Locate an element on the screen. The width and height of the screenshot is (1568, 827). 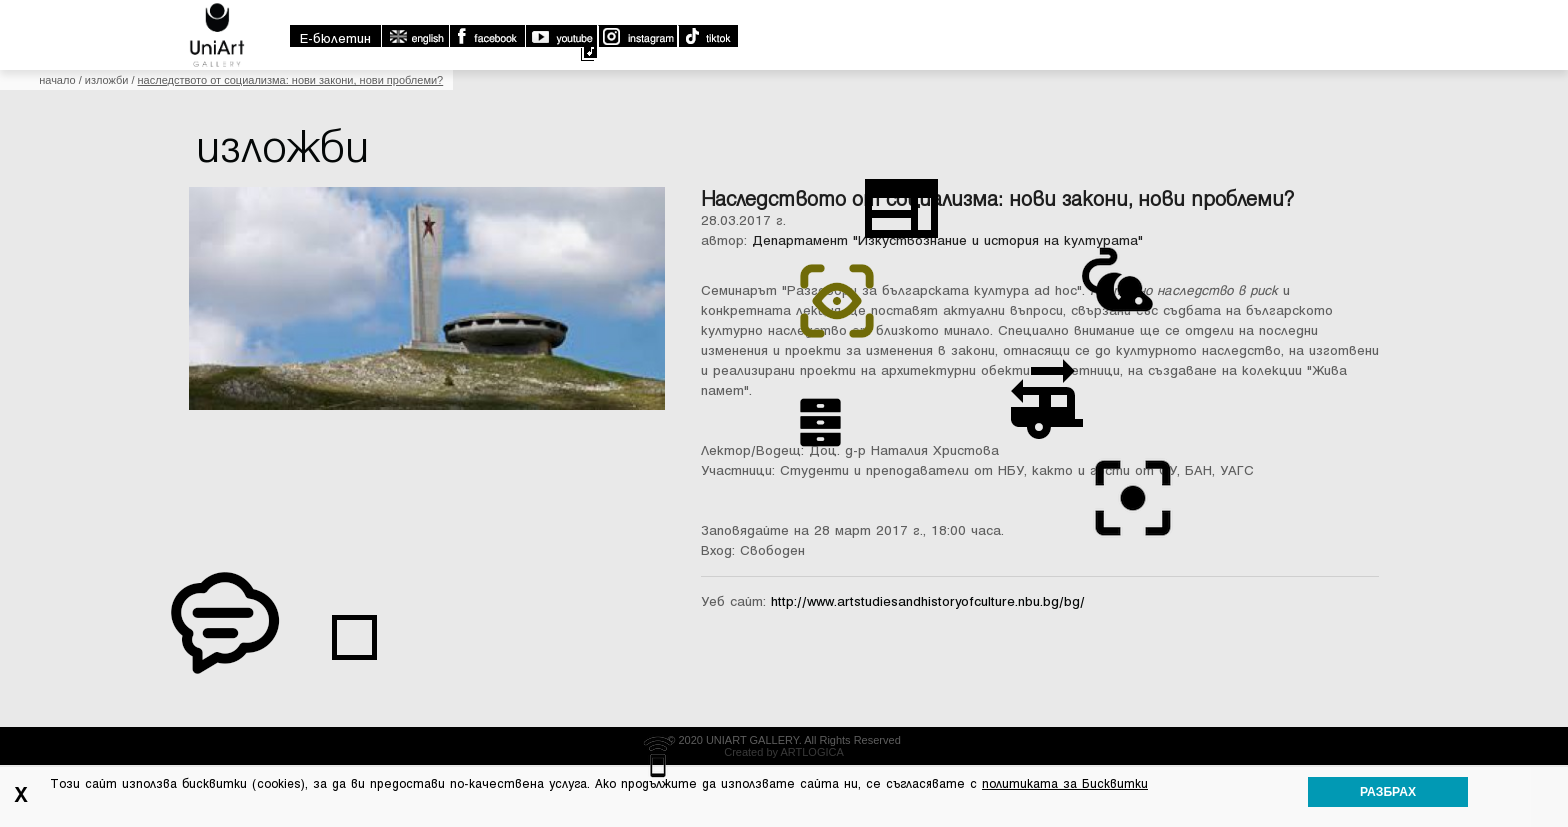
rv hookup available at this location is located at coordinates (1043, 399).